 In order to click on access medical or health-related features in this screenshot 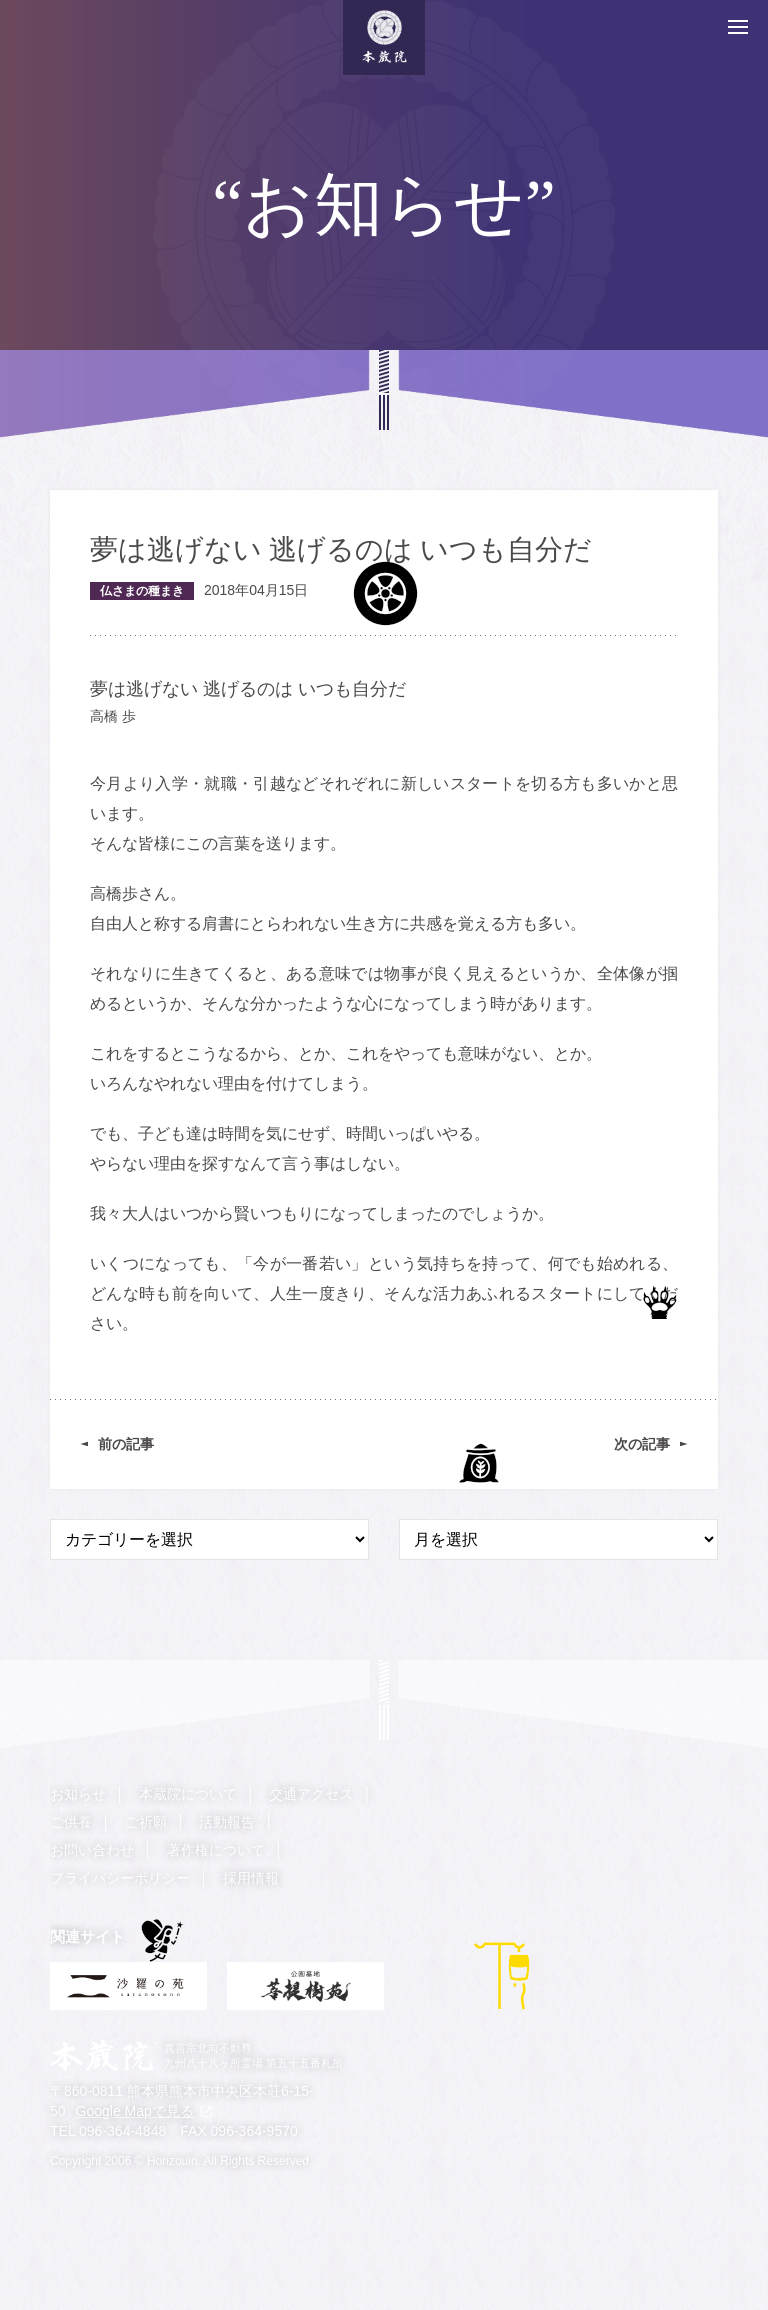, I will do `click(505, 1973)`.